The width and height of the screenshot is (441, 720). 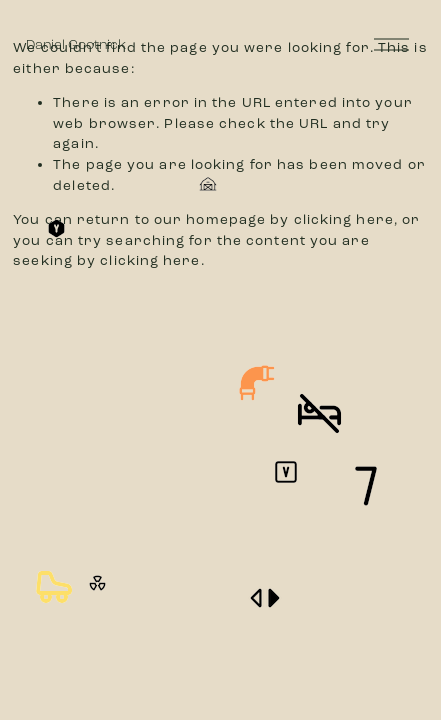 I want to click on switch to the left panel or view, so click(x=265, y=598).